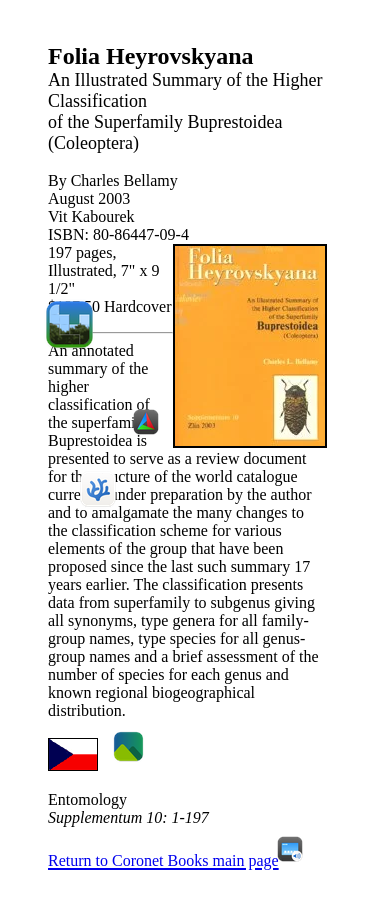  What do you see at coordinates (98, 489) in the screenshot?
I see `open vscodium code editor` at bounding box center [98, 489].